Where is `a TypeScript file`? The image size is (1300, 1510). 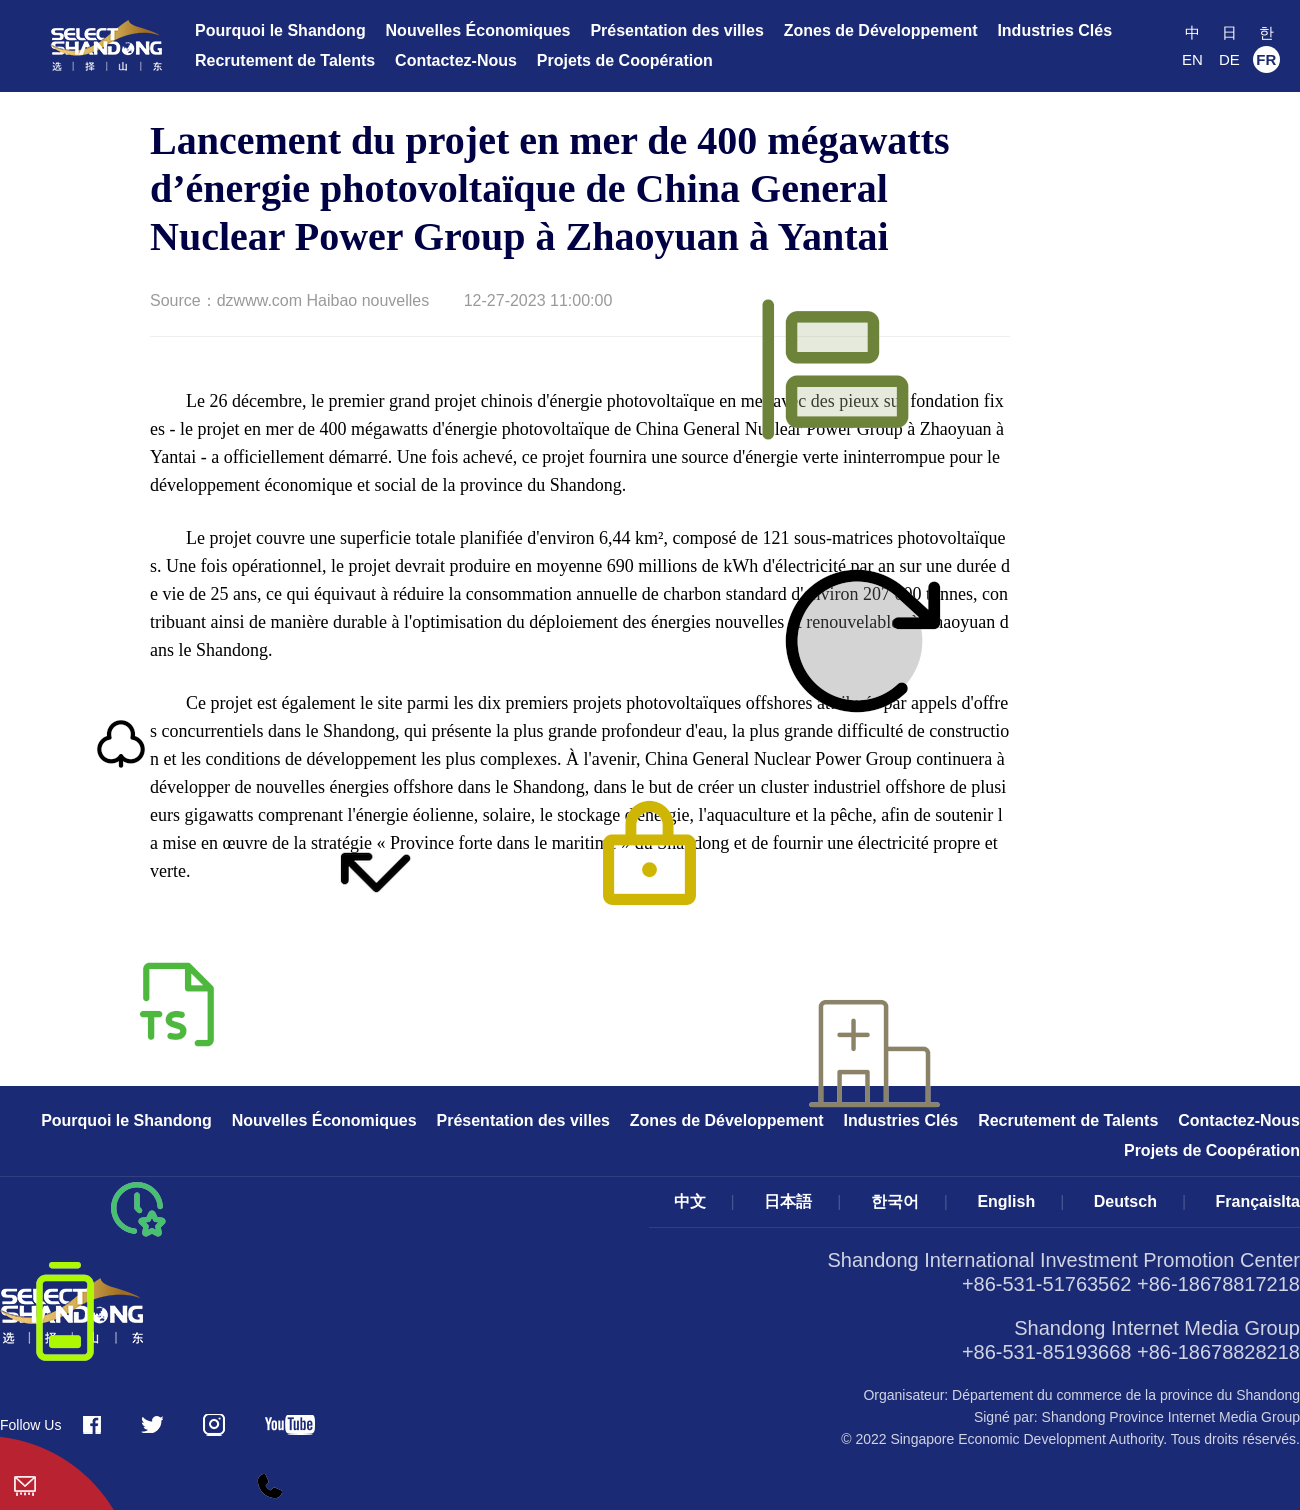 a TypeScript file is located at coordinates (178, 1004).